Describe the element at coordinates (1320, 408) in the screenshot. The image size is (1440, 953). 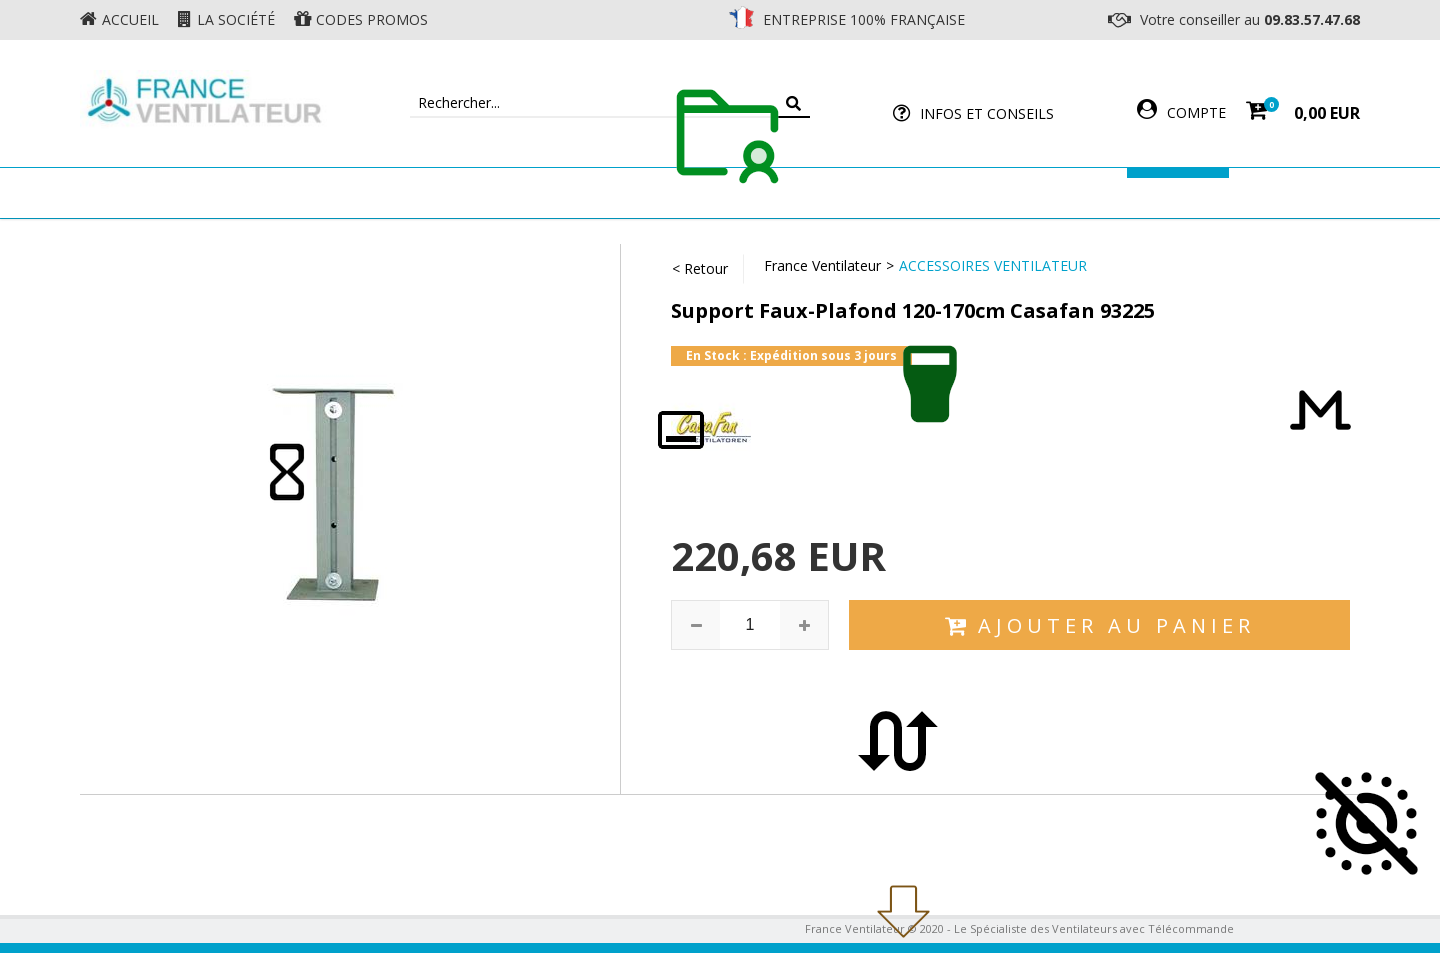
I see `view monero cryptocurrency balance` at that location.